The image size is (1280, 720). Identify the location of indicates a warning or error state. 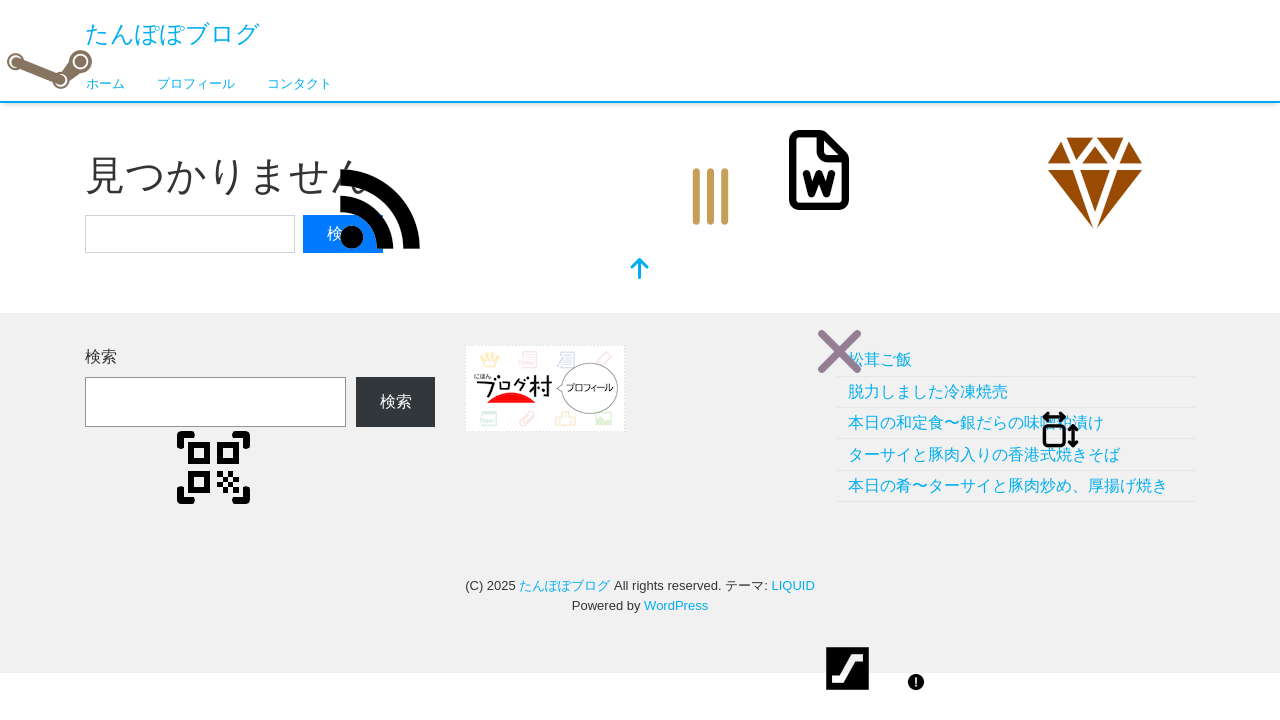
(916, 682).